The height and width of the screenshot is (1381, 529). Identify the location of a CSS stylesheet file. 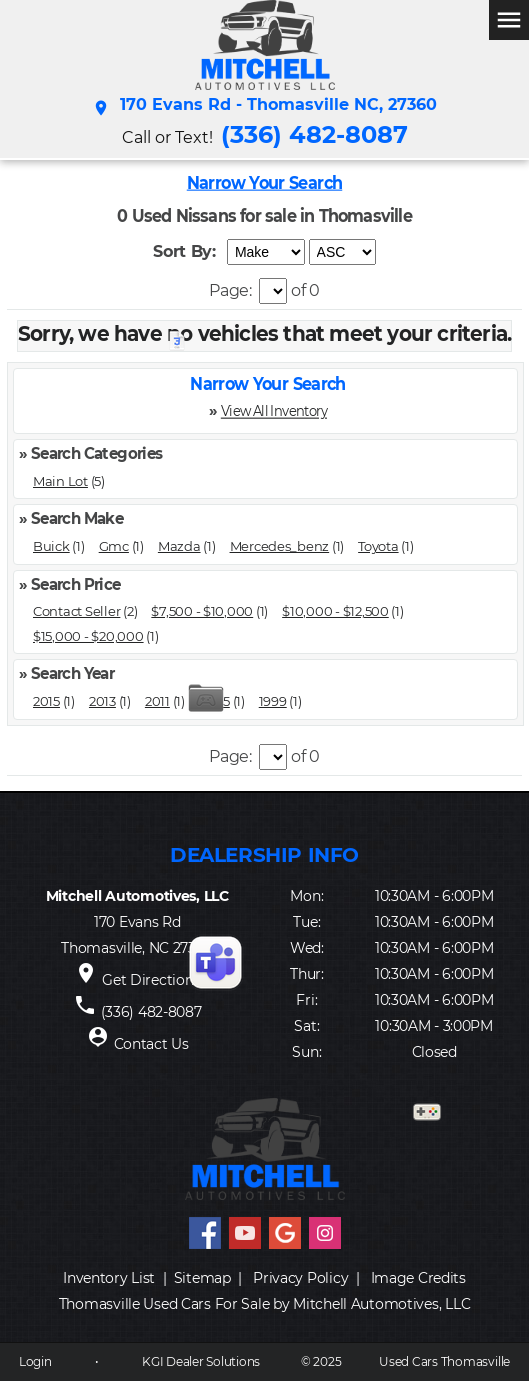
(177, 341).